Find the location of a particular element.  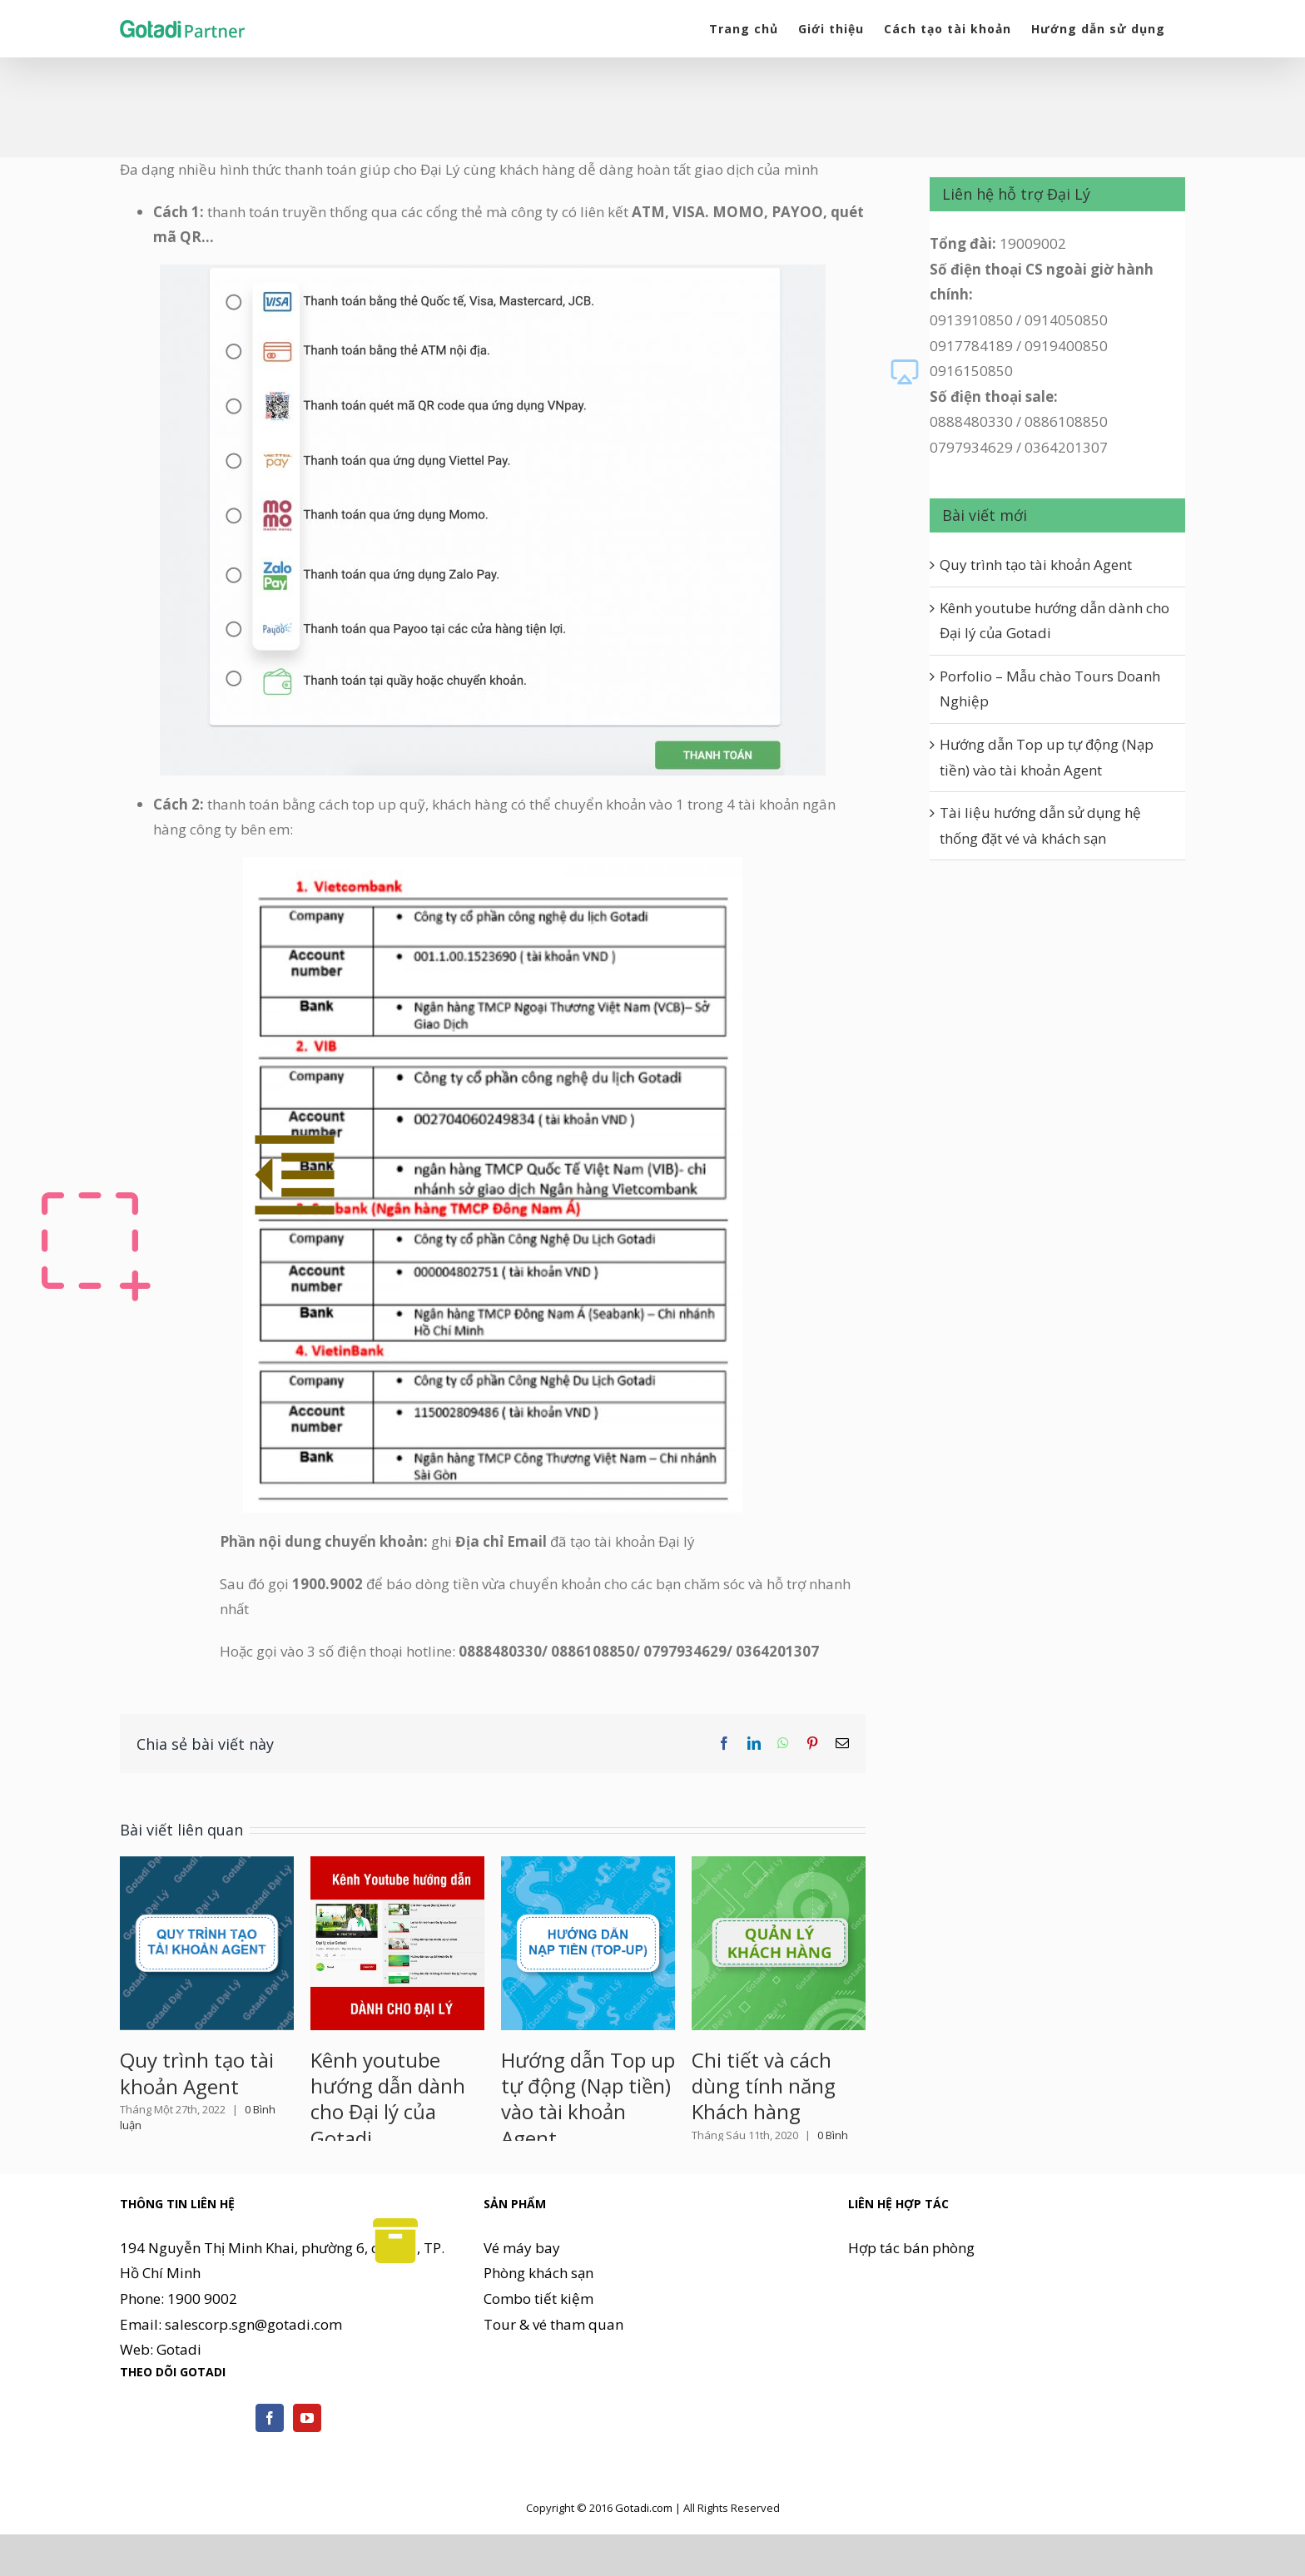

stream content to an external display is located at coordinates (905, 372).